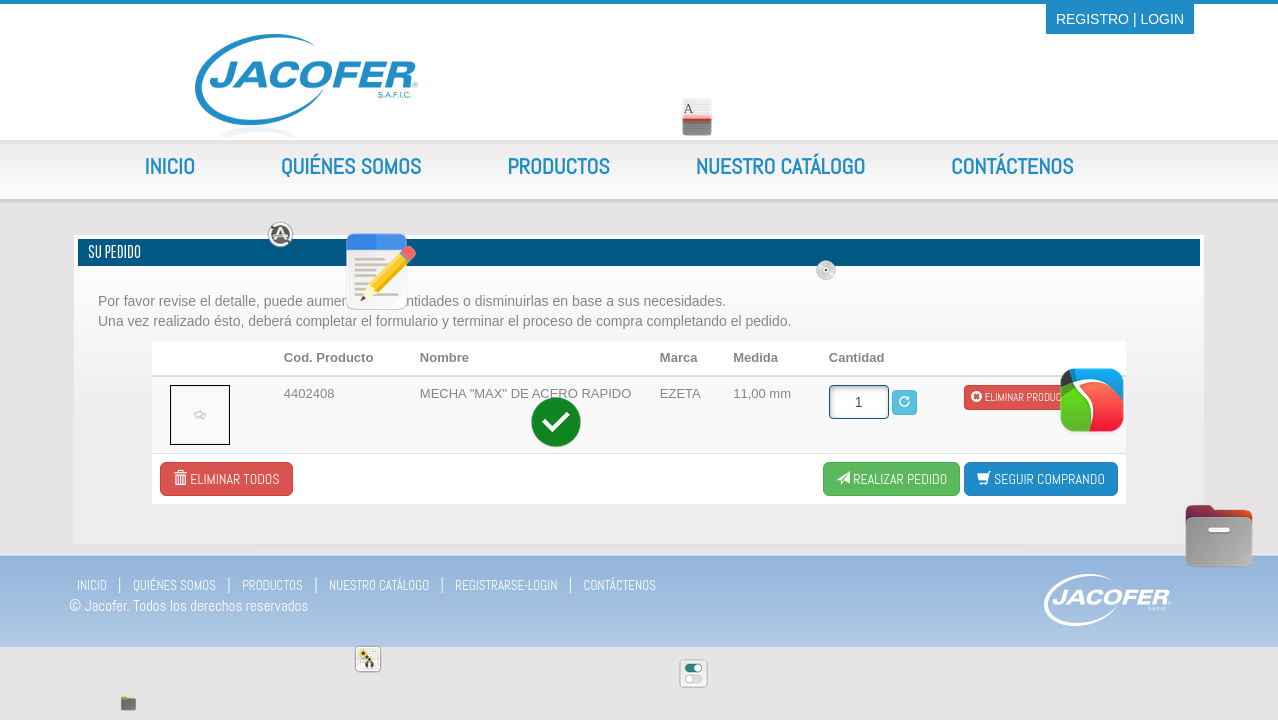 The height and width of the screenshot is (720, 1278). I want to click on open system settings or preferences, so click(693, 673).